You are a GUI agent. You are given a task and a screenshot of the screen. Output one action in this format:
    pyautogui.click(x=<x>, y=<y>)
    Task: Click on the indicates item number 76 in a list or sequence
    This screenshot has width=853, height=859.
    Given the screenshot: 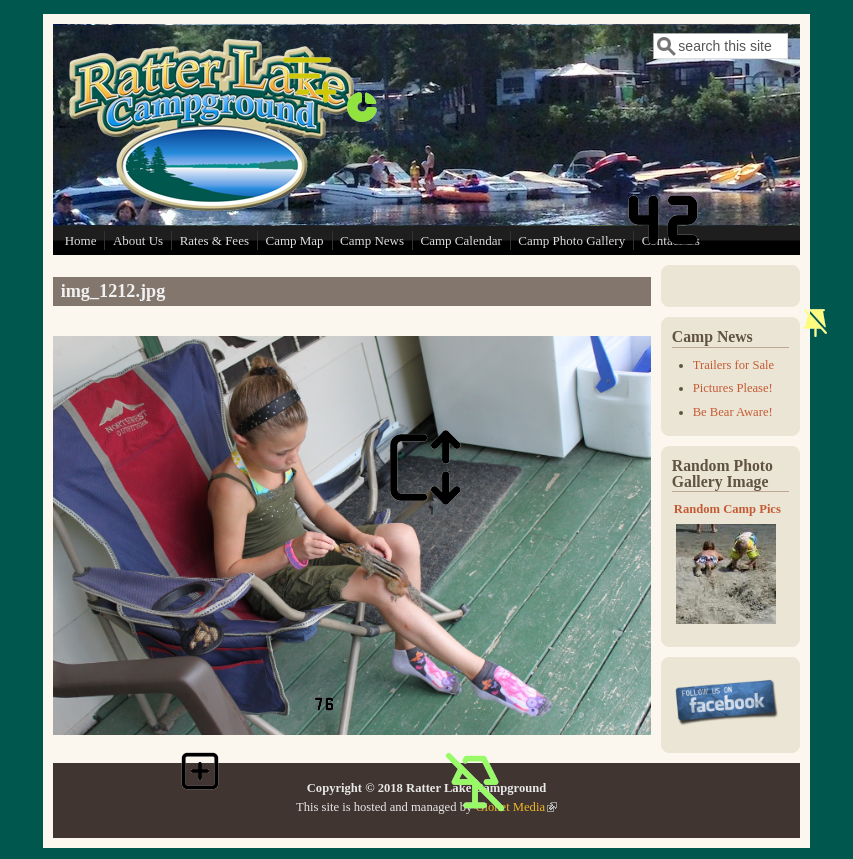 What is the action you would take?
    pyautogui.click(x=324, y=704)
    